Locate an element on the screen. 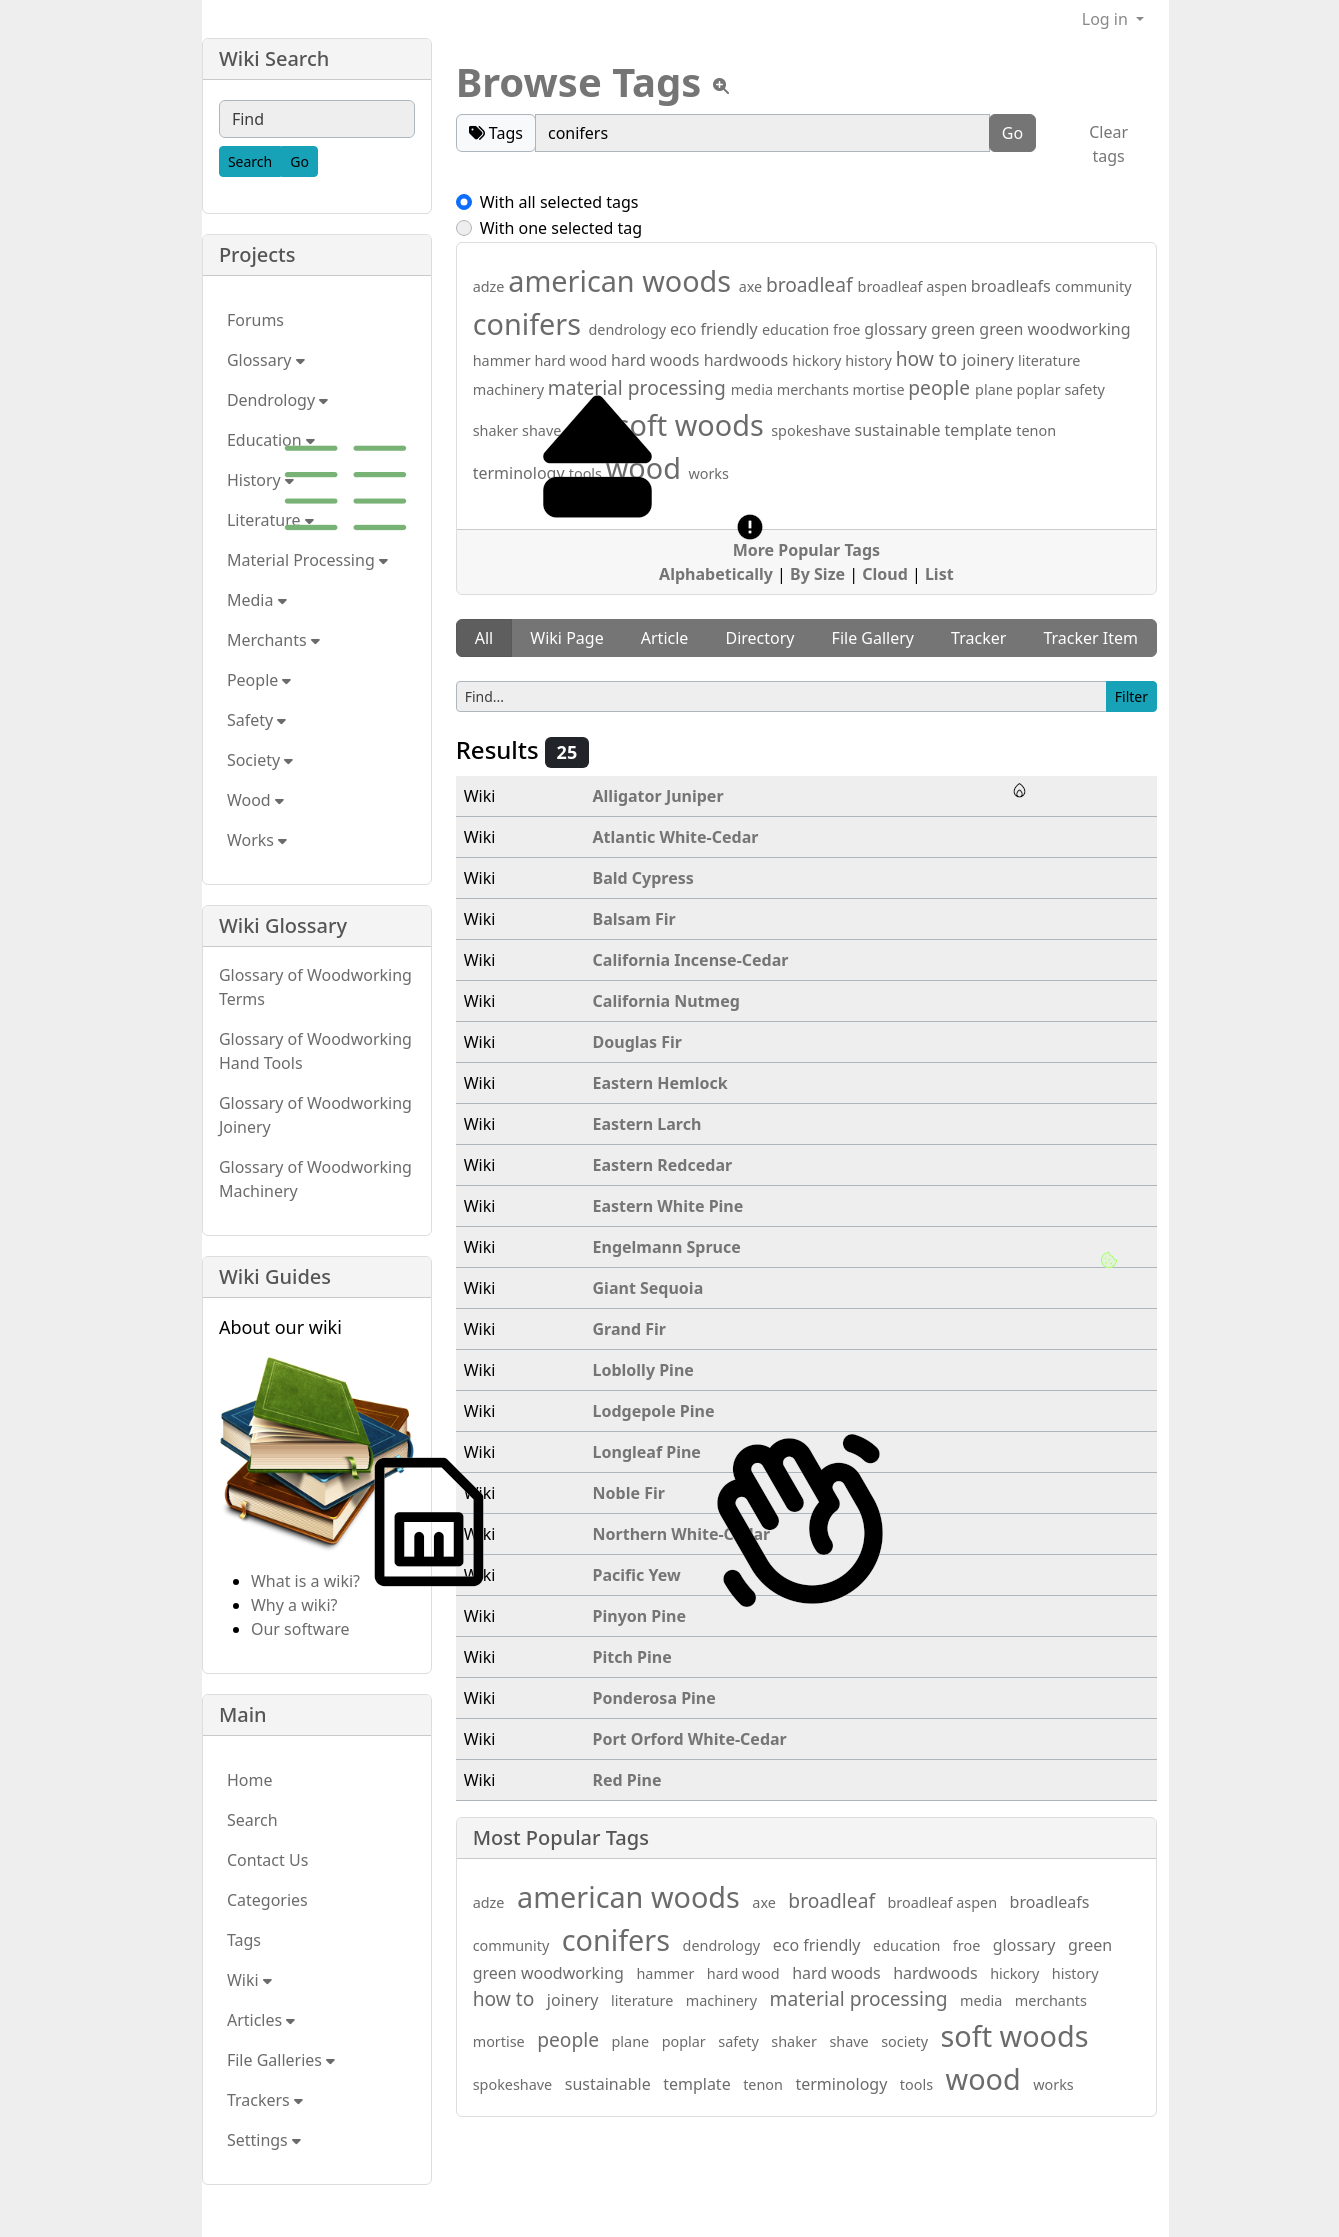 The width and height of the screenshot is (1339, 2237). manage cookie preferences and privacy settings is located at coordinates (1109, 1260).